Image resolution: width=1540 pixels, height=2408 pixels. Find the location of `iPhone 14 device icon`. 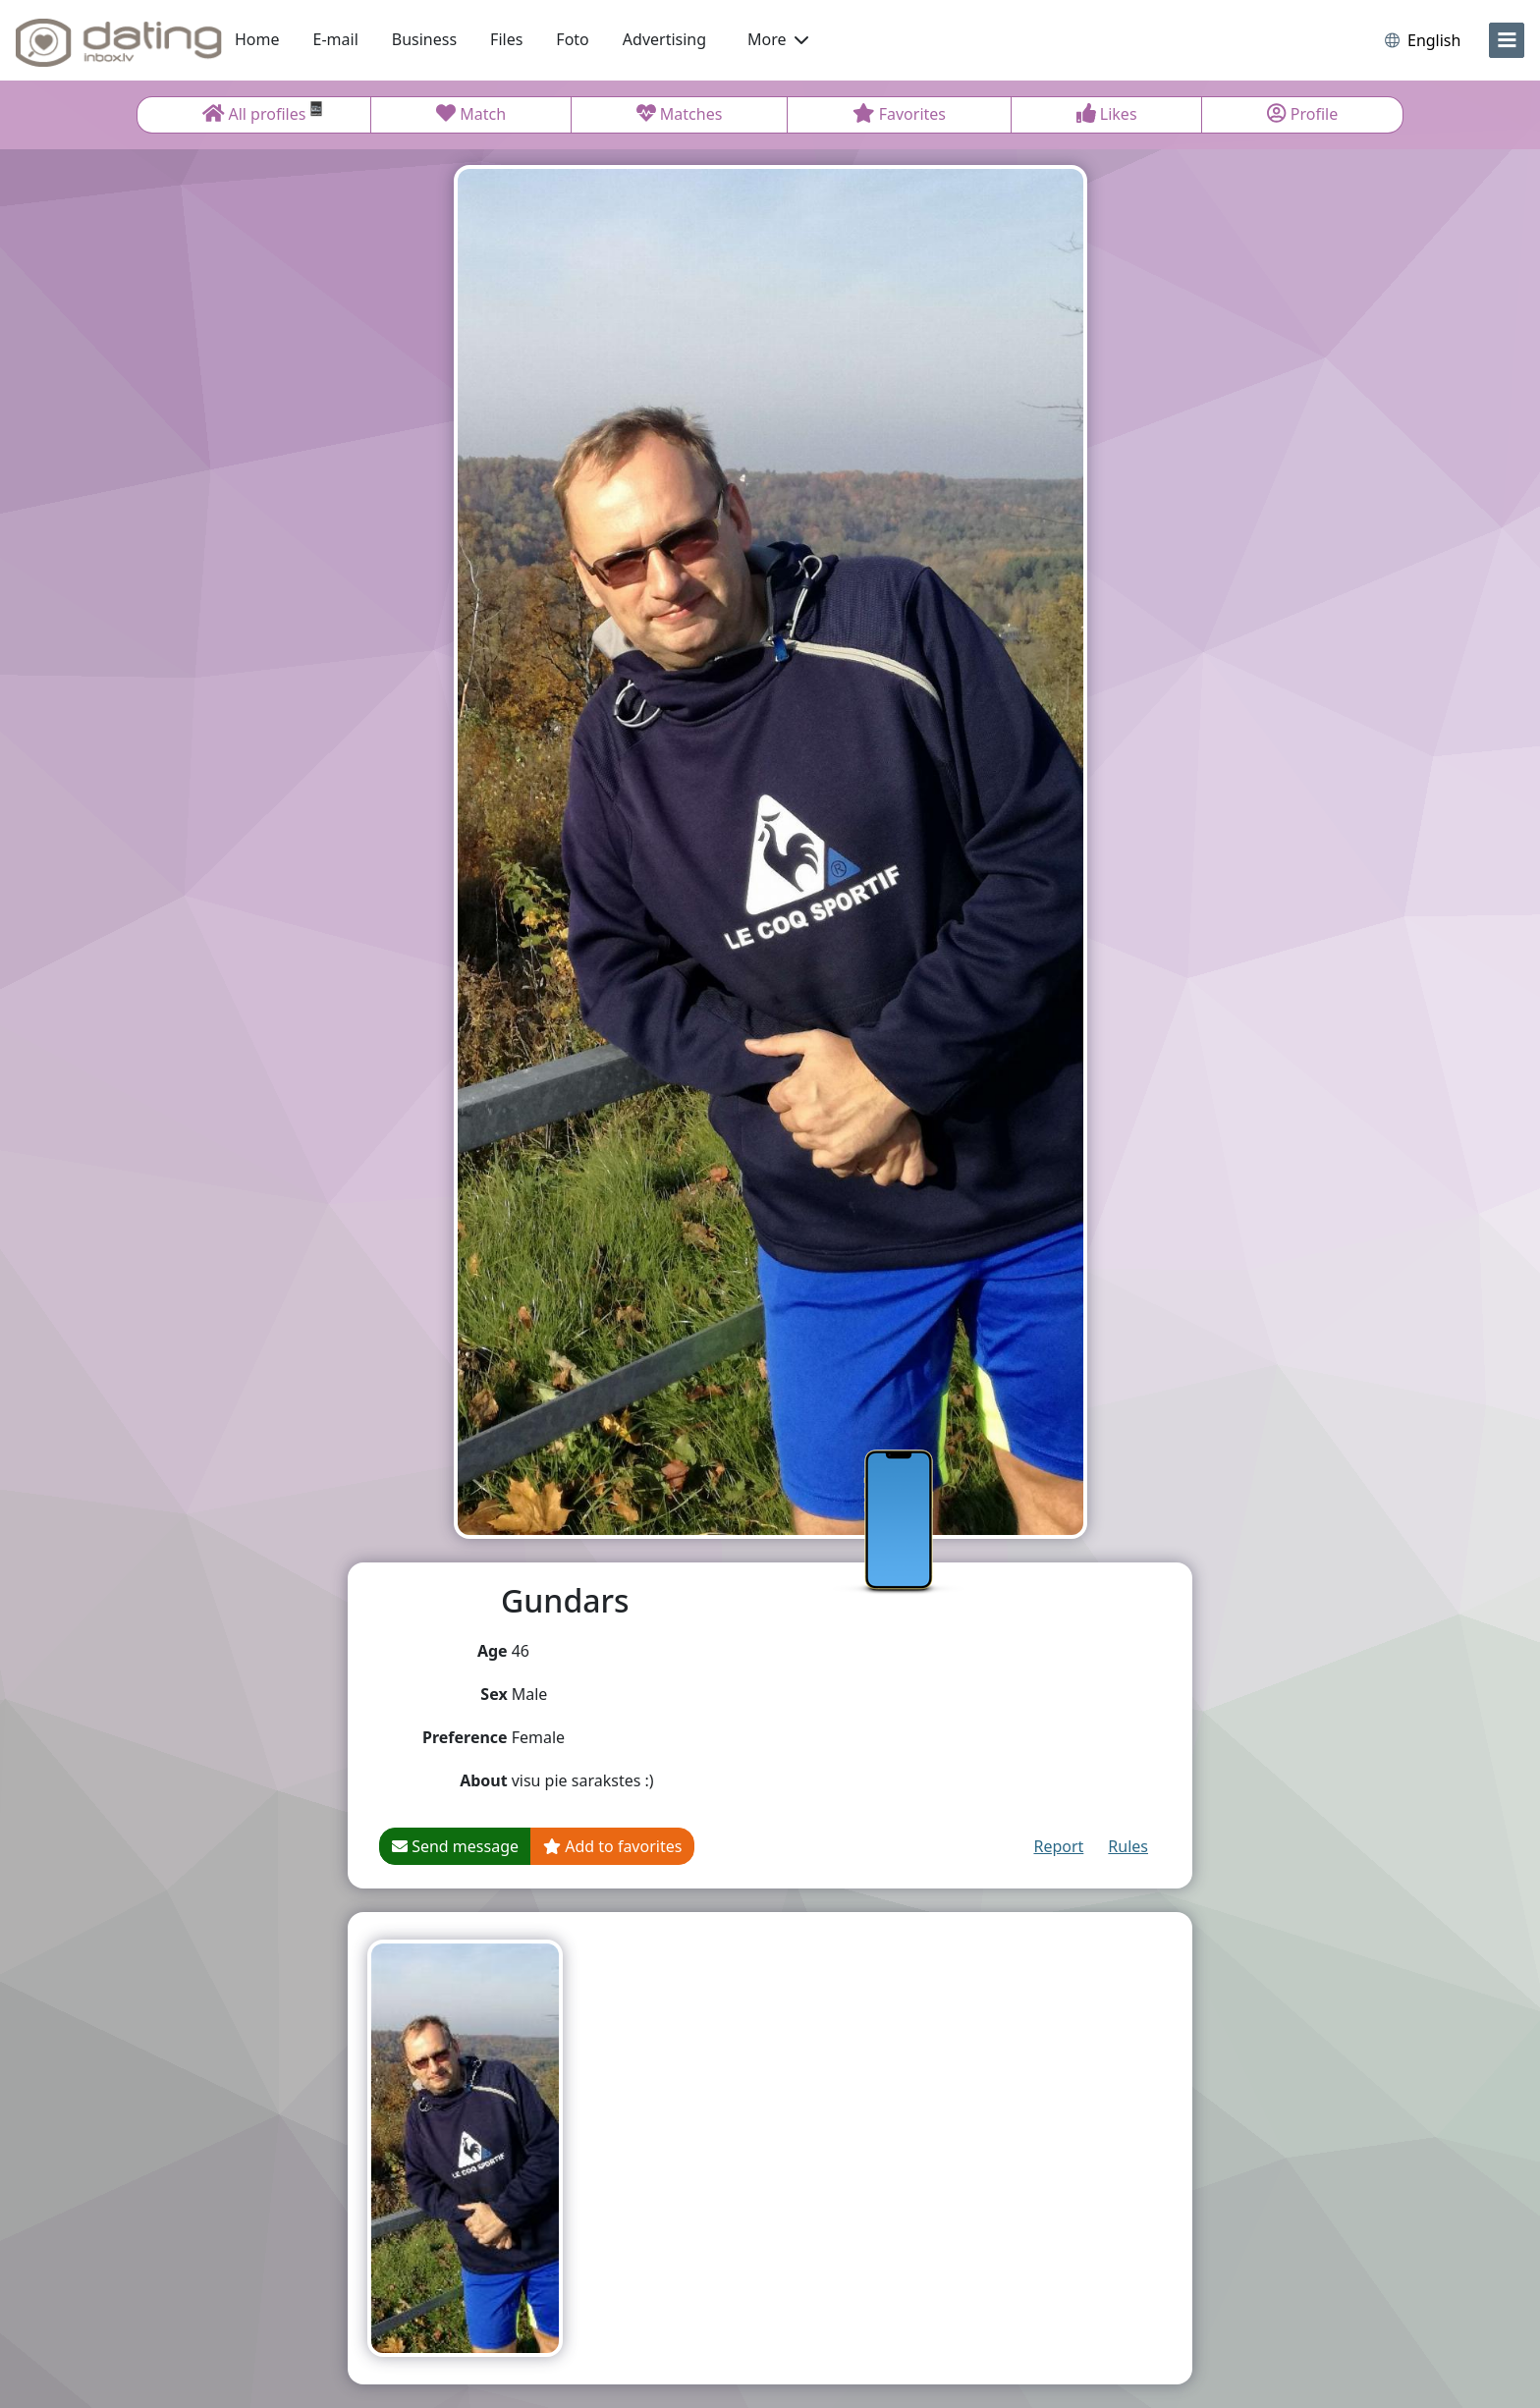

iPhone 14 device icon is located at coordinates (899, 1522).